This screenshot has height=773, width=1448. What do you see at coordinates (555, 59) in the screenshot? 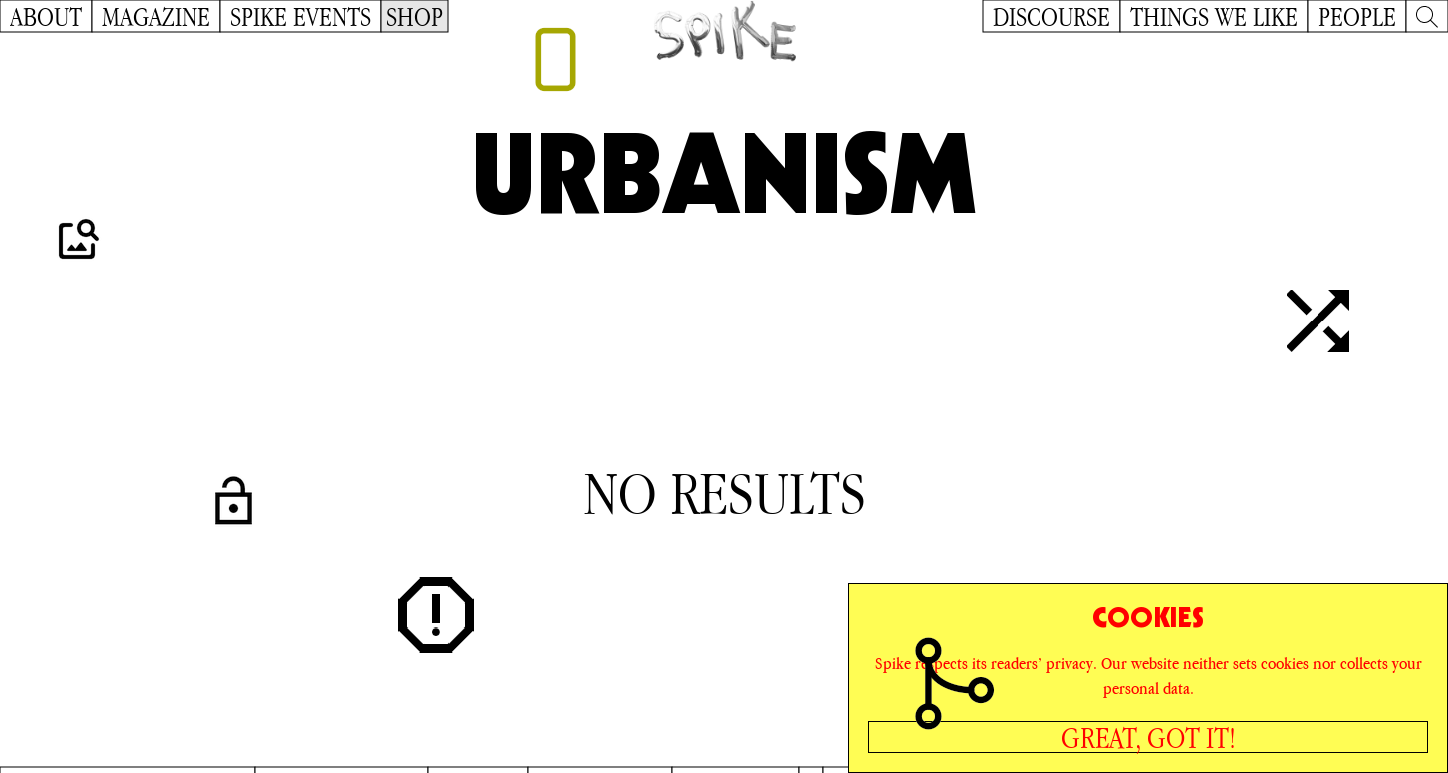
I see `represents a mobile device or smartphone` at bounding box center [555, 59].